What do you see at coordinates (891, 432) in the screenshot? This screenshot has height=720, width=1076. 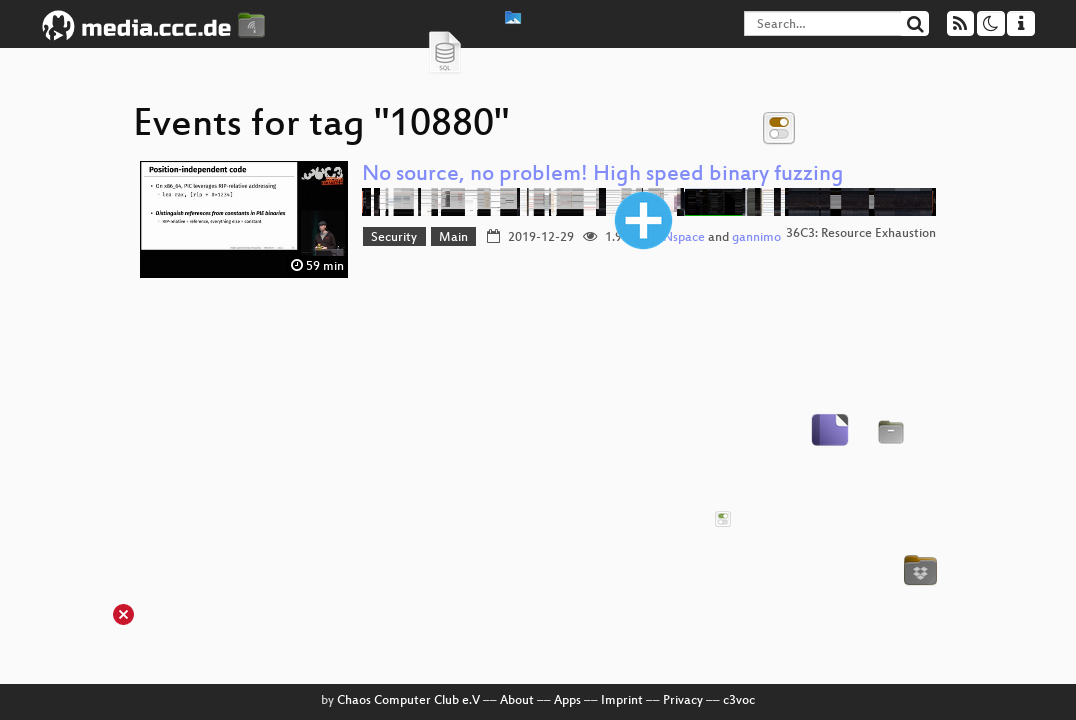 I see `open the file manager application` at bounding box center [891, 432].